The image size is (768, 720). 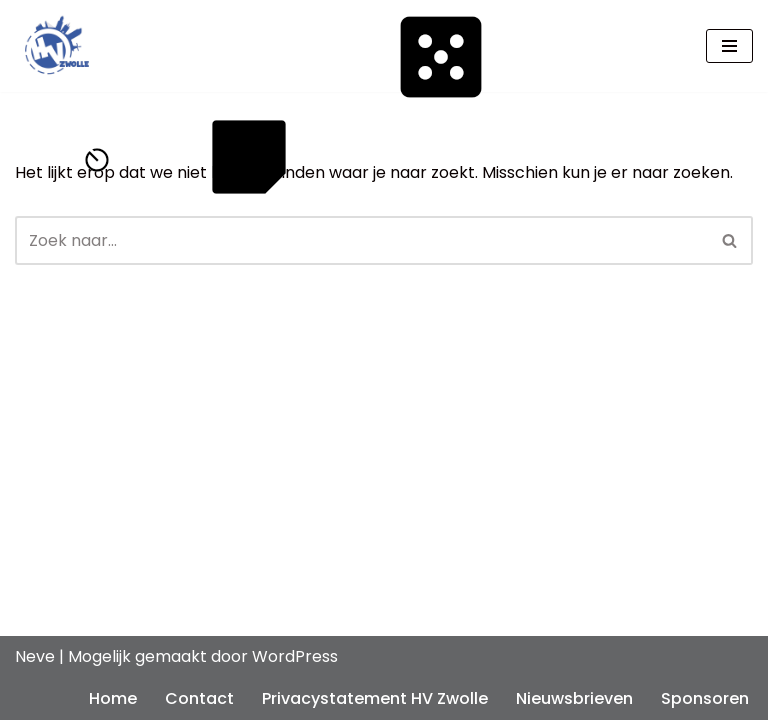 What do you see at coordinates (97, 160) in the screenshot?
I see `scan a QR code or barcode` at bounding box center [97, 160].